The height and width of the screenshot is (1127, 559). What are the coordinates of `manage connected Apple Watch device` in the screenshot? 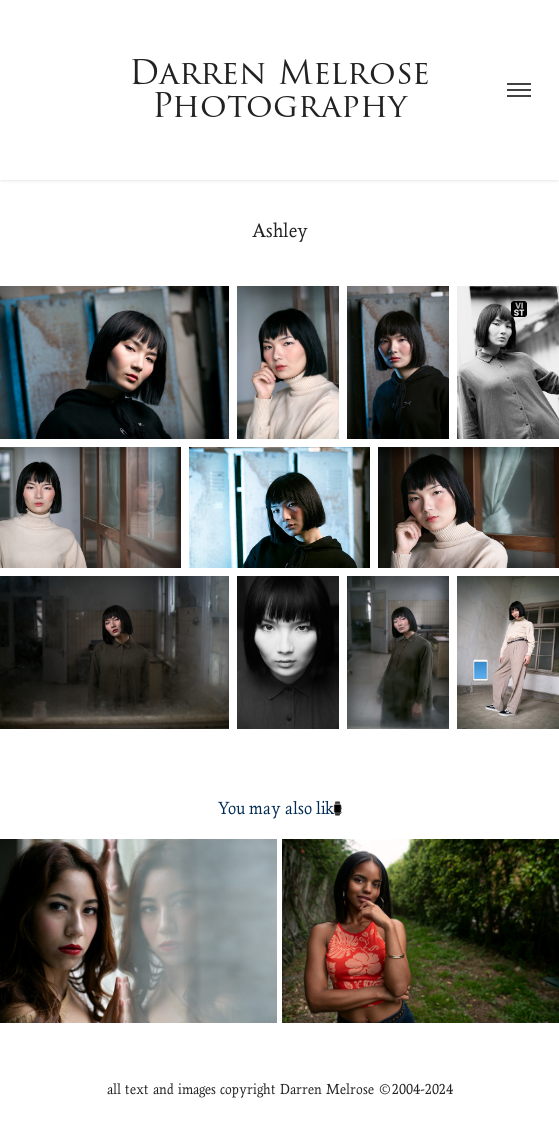 It's located at (337, 808).